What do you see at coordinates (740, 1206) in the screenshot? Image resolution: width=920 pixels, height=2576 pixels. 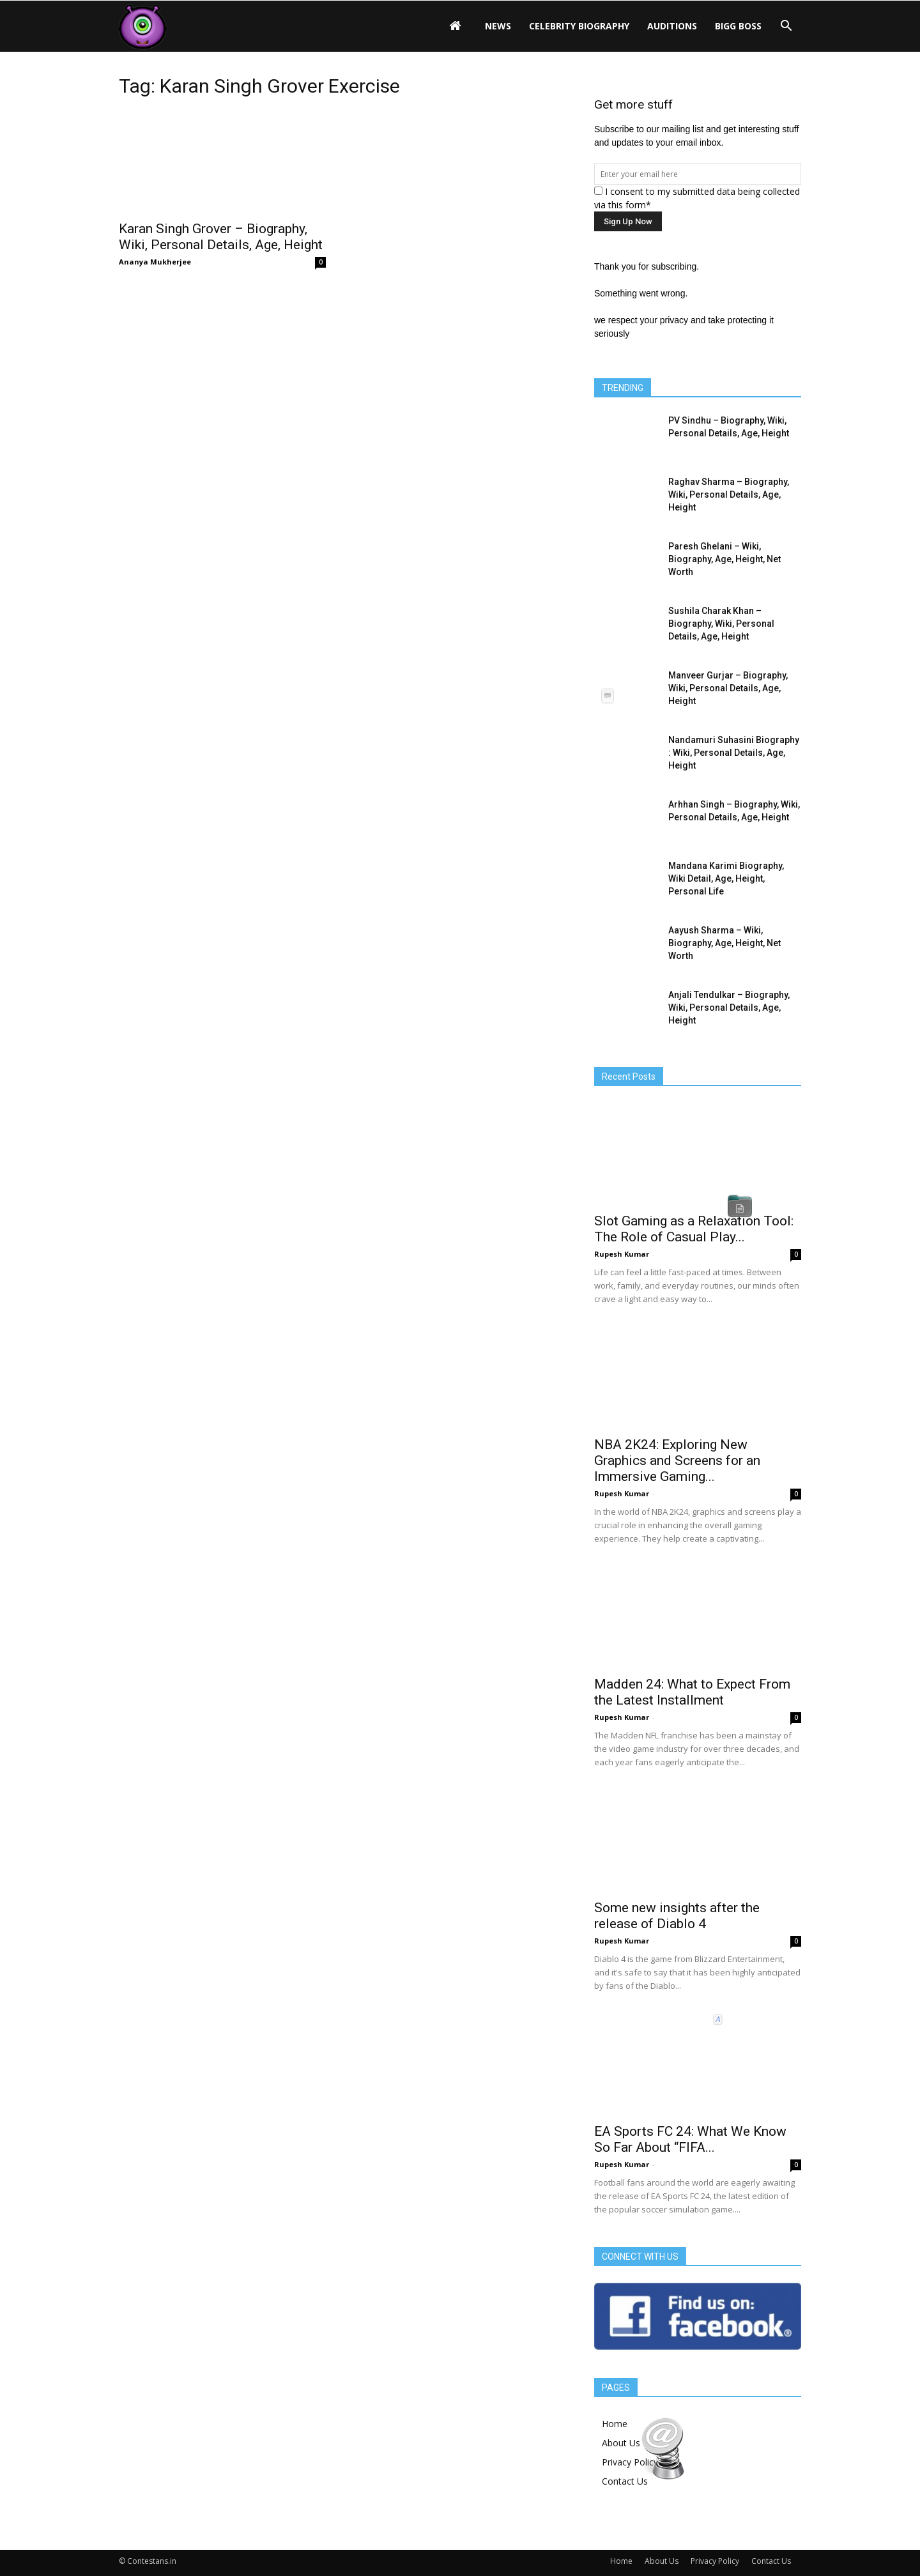 I see `open your documents folder` at bounding box center [740, 1206].